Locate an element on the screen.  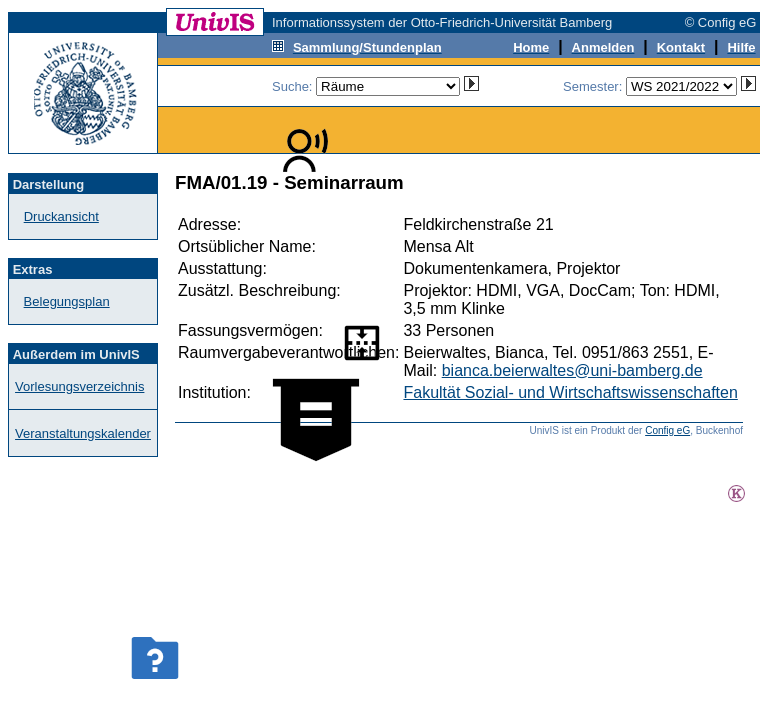
merge cells vertically in a table or spreadsheet is located at coordinates (362, 343).